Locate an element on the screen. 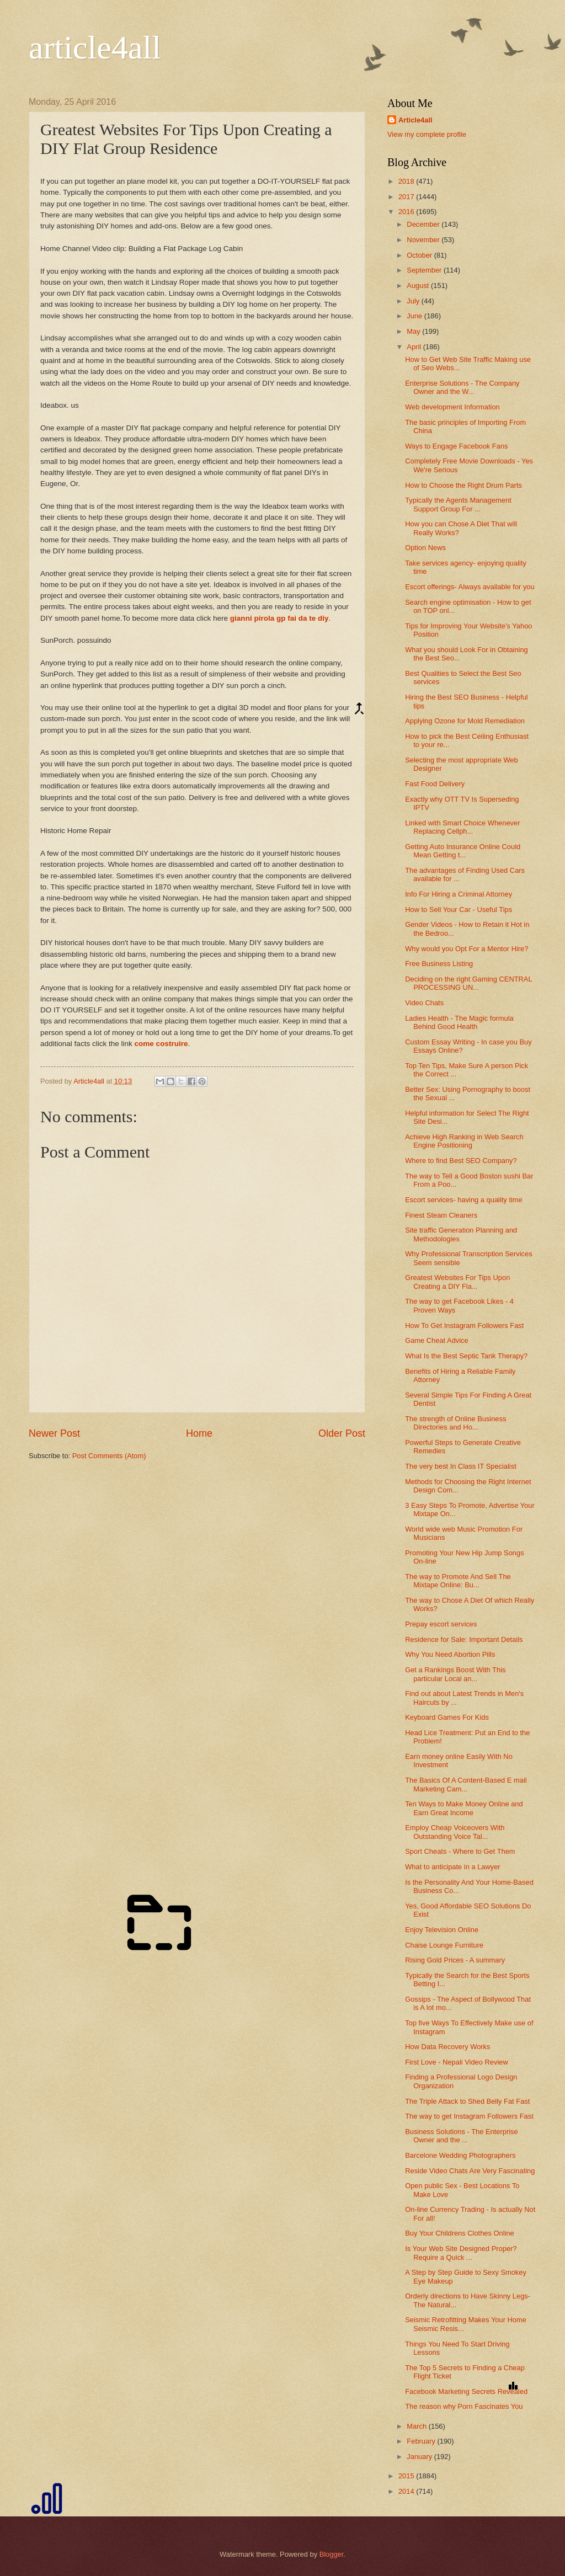 The width and height of the screenshot is (565, 2576). create a new folder is located at coordinates (159, 1923).